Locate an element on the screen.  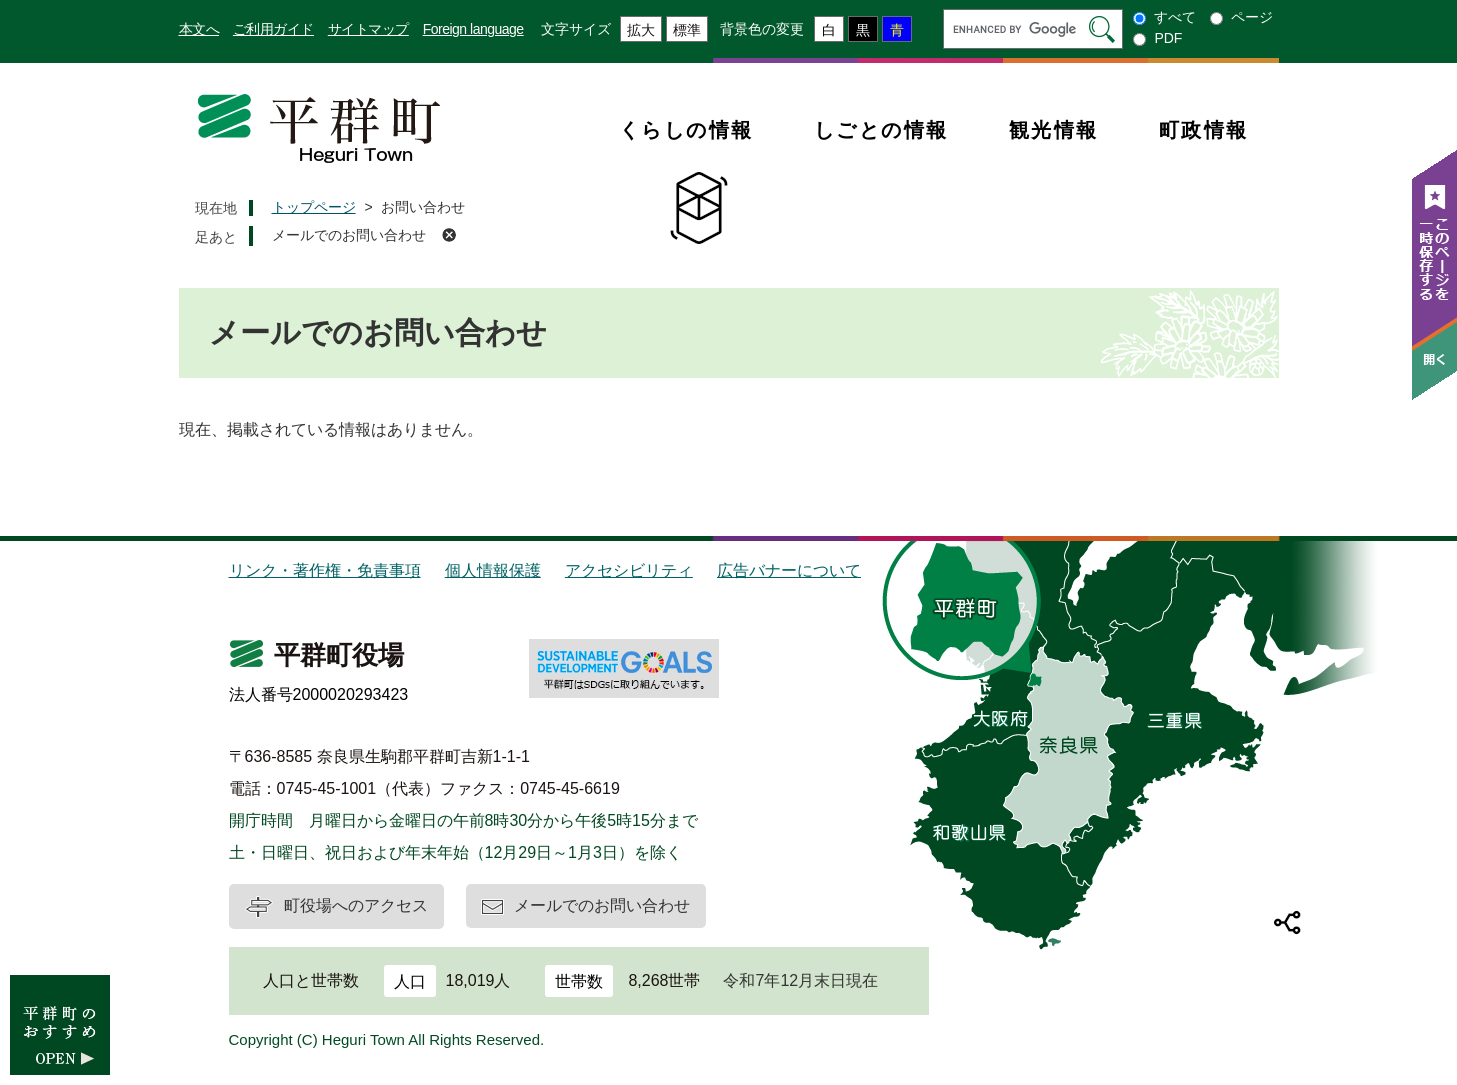
view your StackShare profile is located at coordinates (1287, 922).